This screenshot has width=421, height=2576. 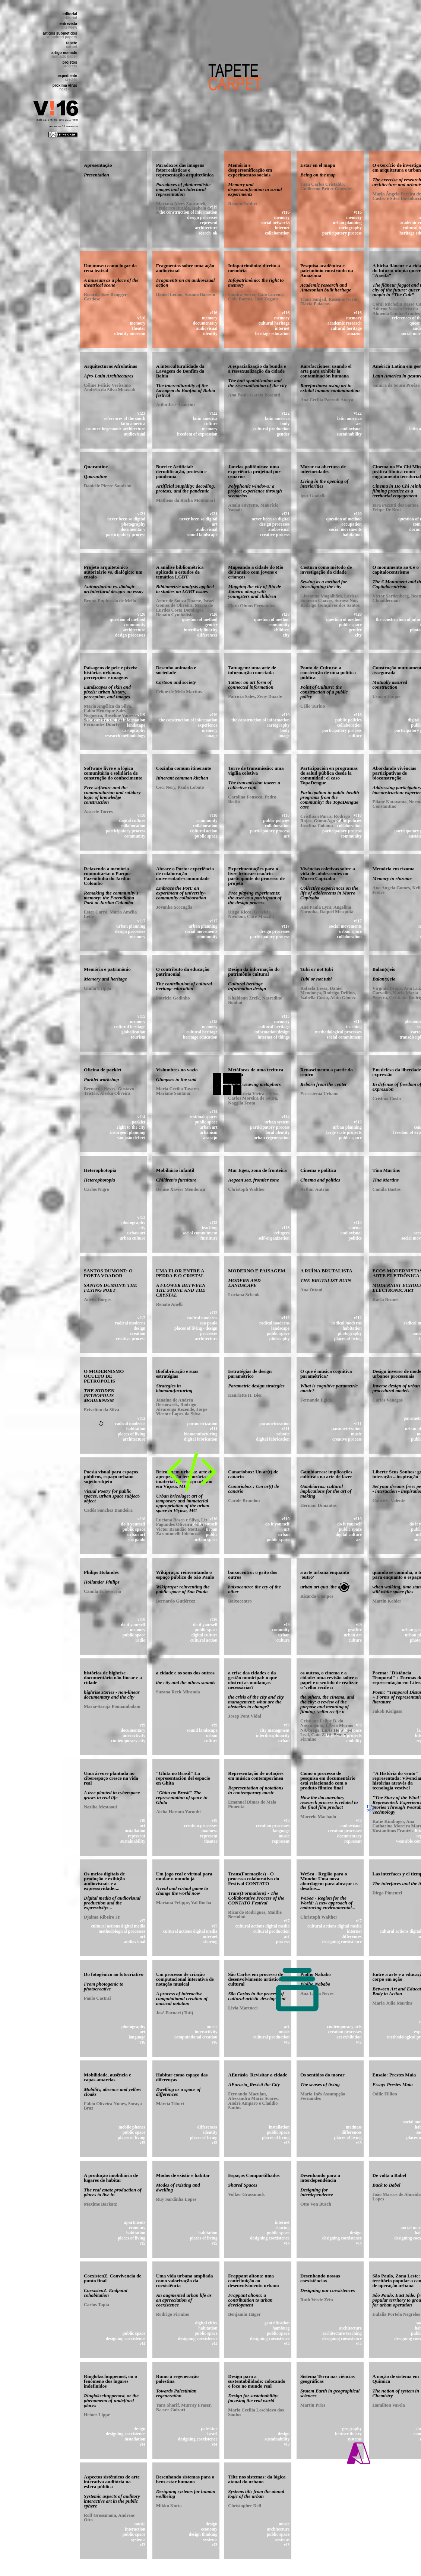 I want to click on switch to quilt or mosaic view layout, so click(x=226, y=1085).